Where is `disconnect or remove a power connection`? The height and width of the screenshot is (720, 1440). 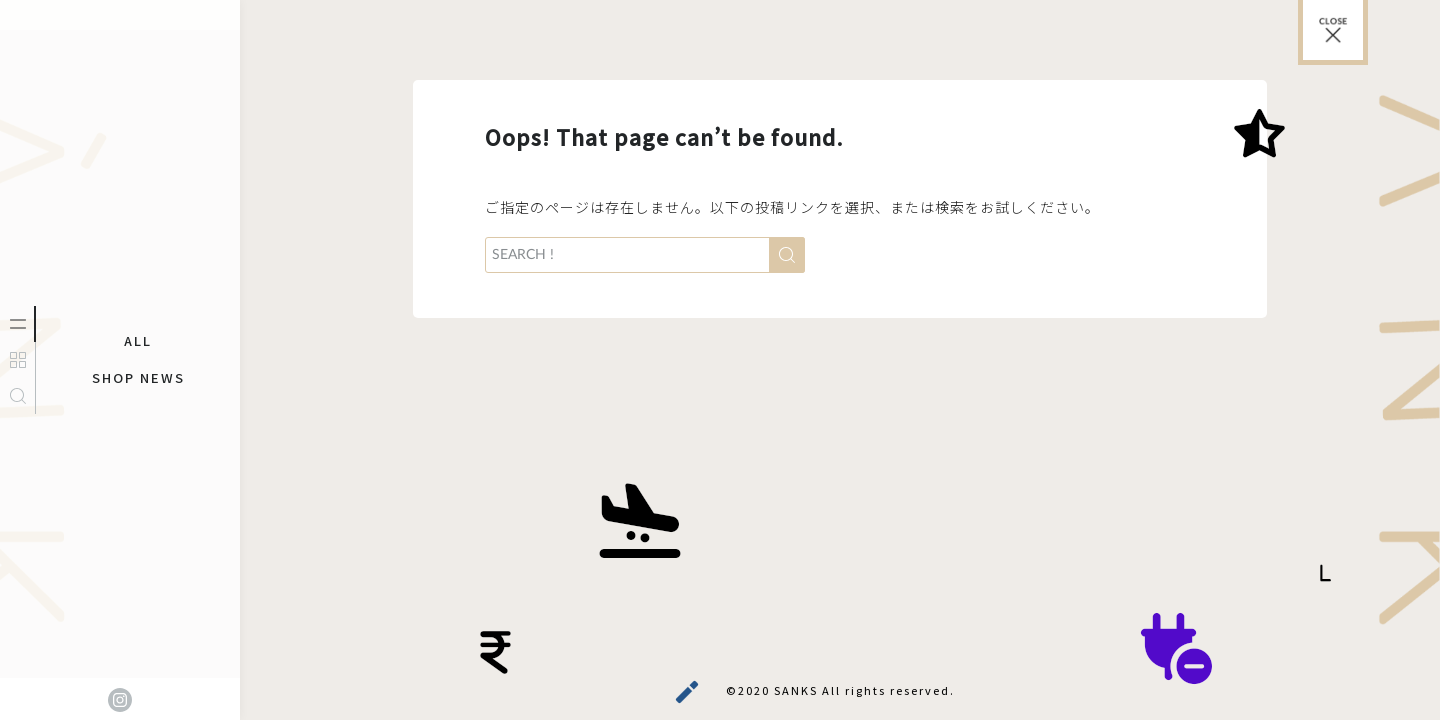
disconnect or remove a power connection is located at coordinates (1172, 648).